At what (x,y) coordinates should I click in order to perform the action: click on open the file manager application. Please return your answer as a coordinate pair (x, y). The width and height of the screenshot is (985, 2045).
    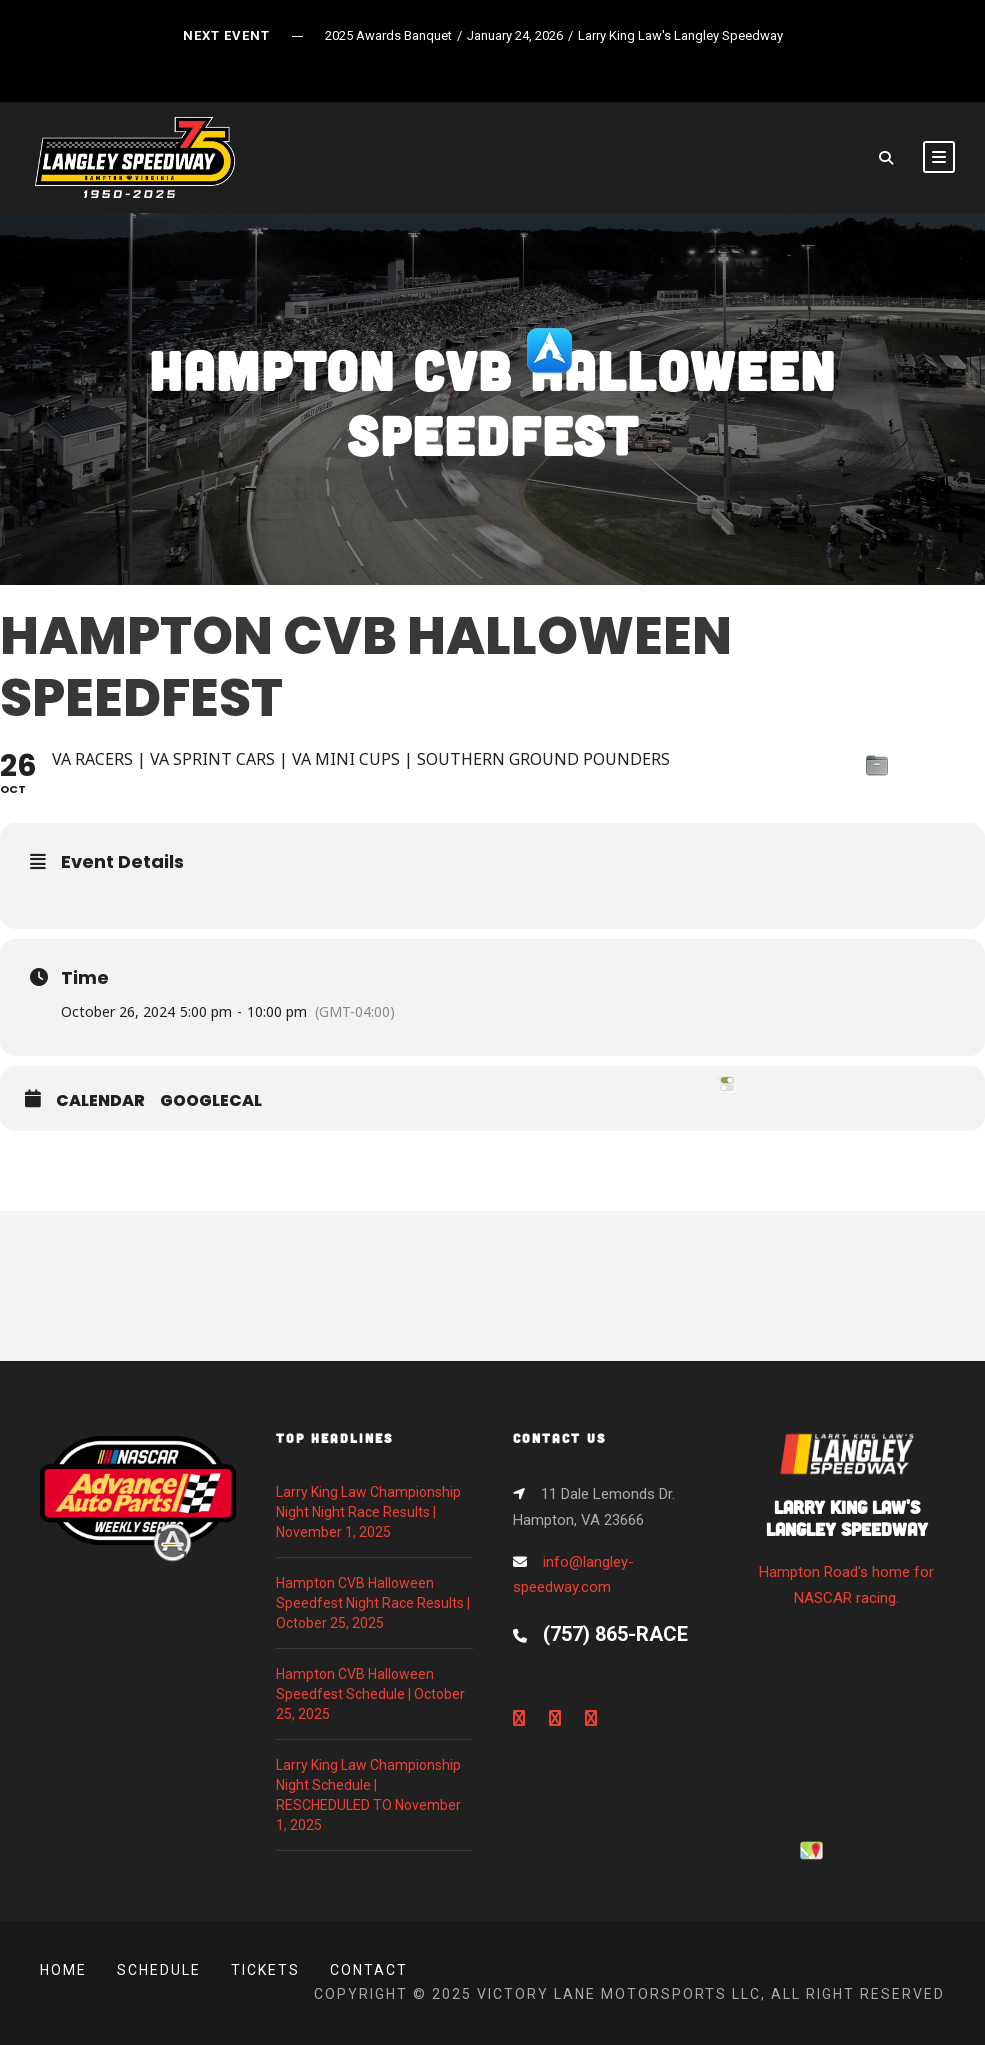
    Looking at the image, I should click on (877, 765).